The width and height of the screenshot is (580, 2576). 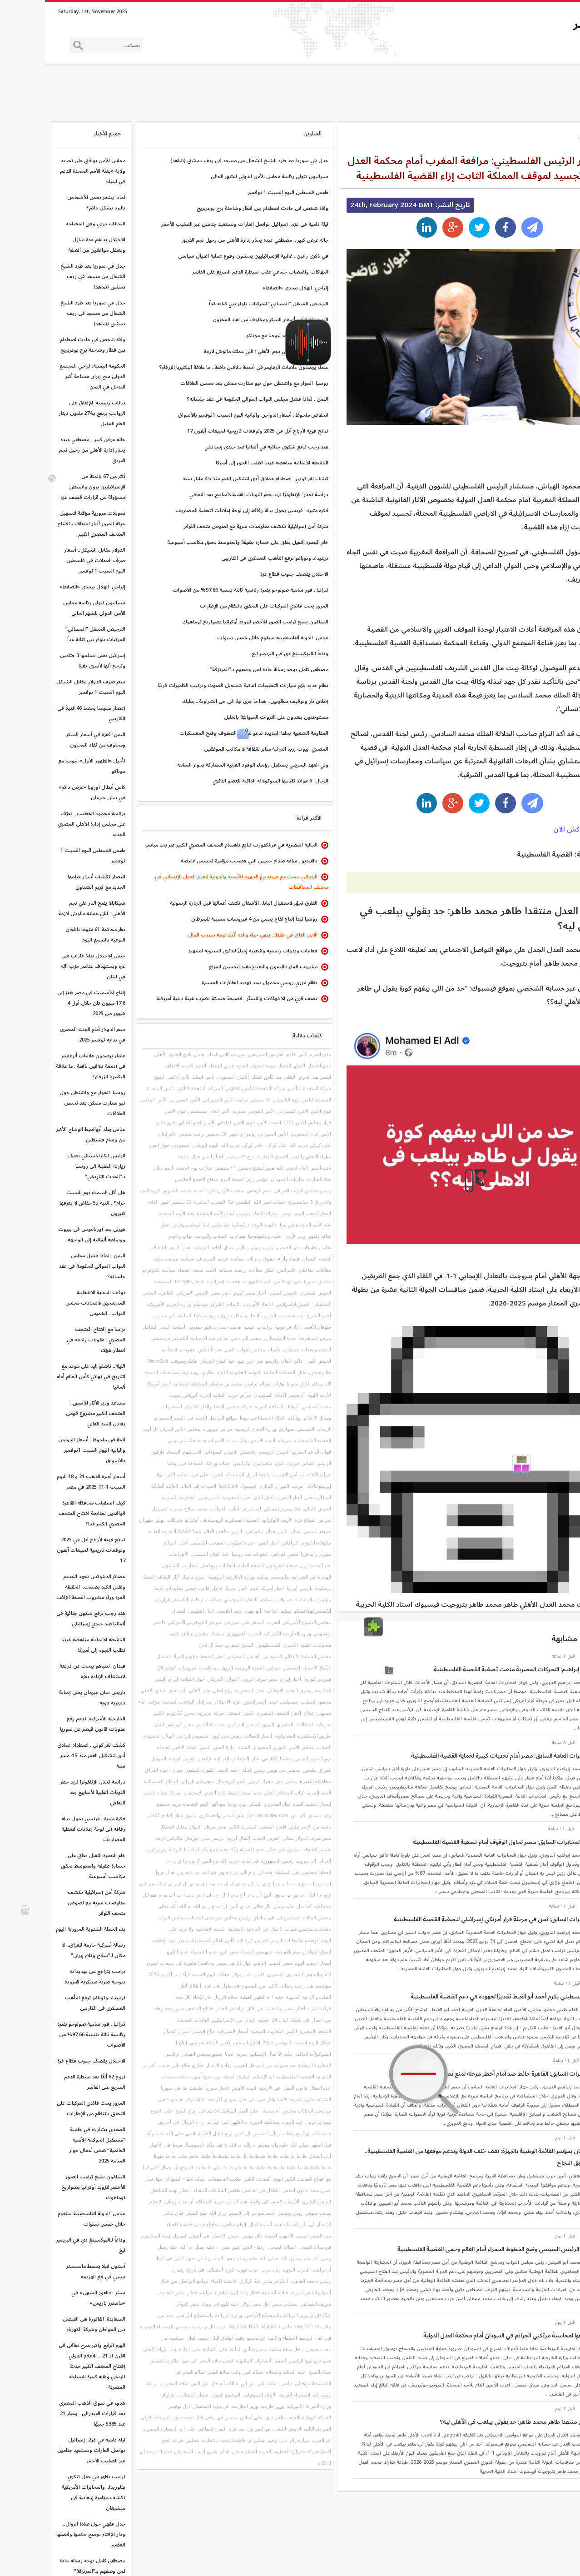 I want to click on message sent successfully, so click(x=243, y=734).